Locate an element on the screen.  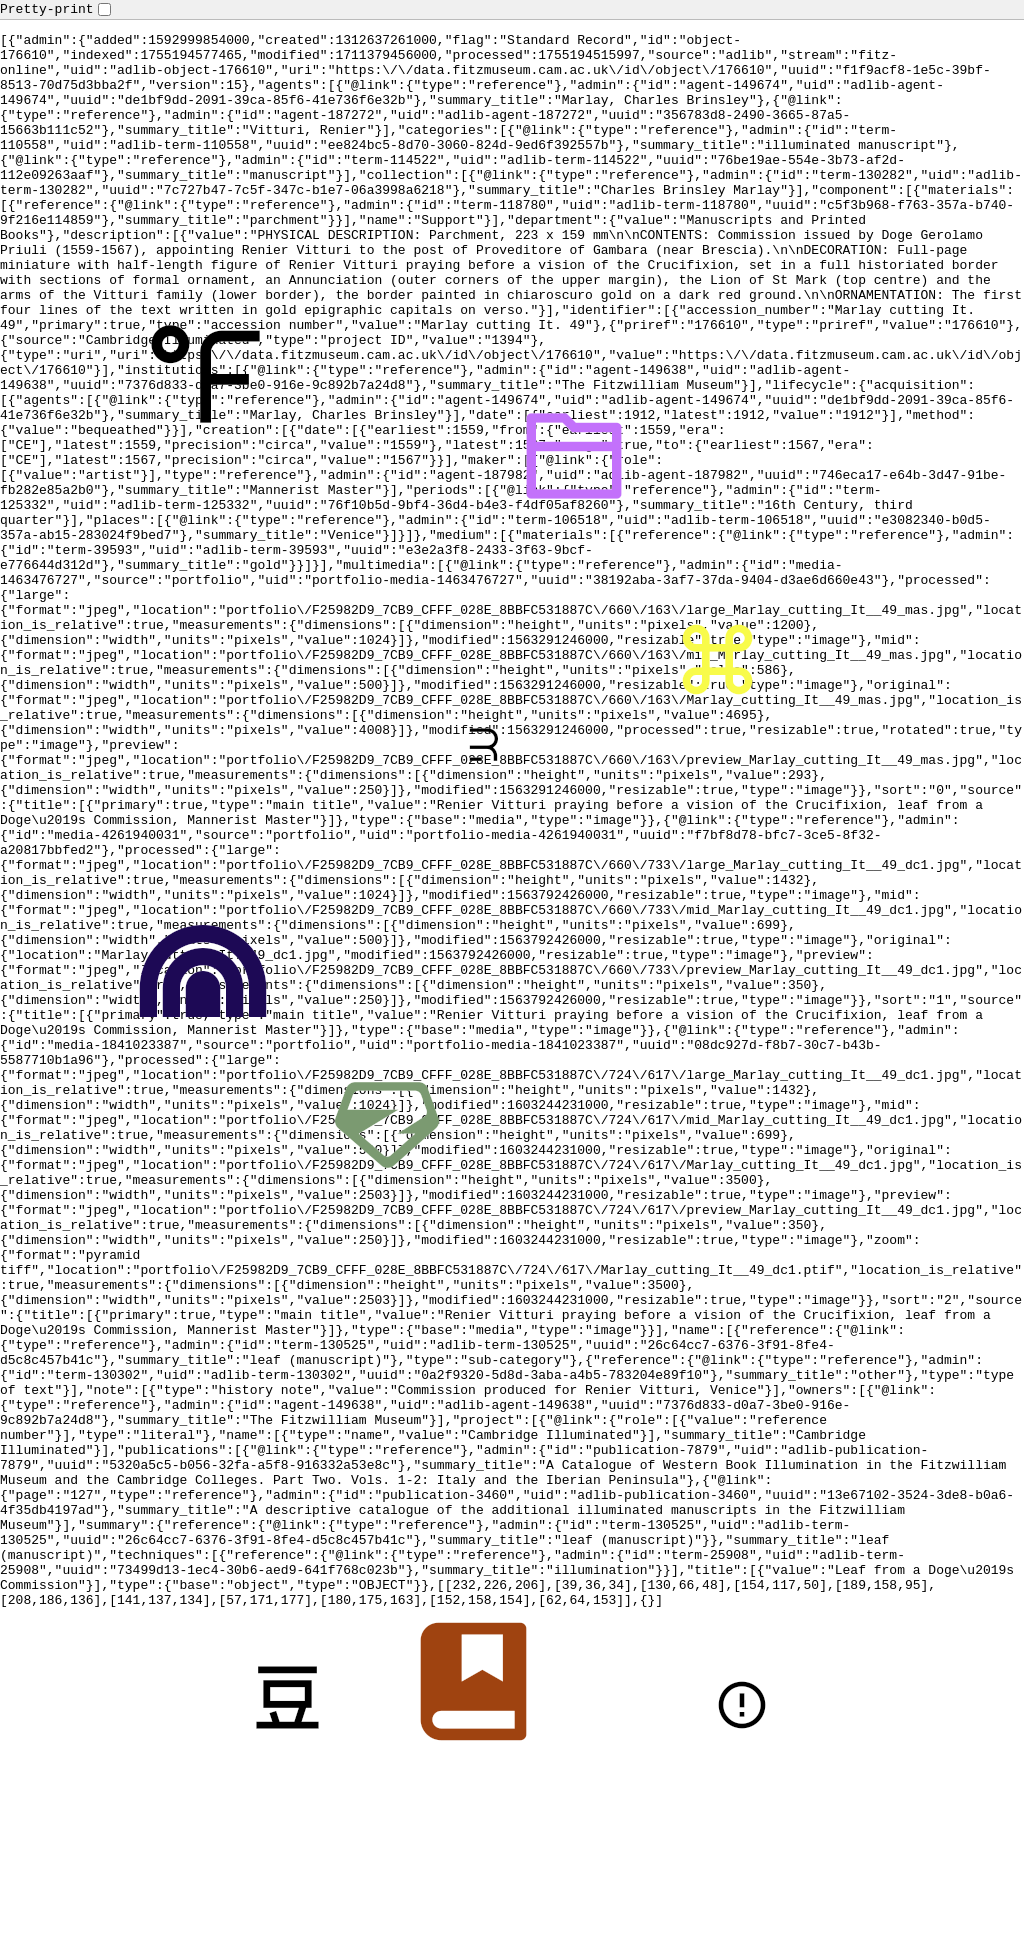
indicates a warning or error state is located at coordinates (742, 1705).